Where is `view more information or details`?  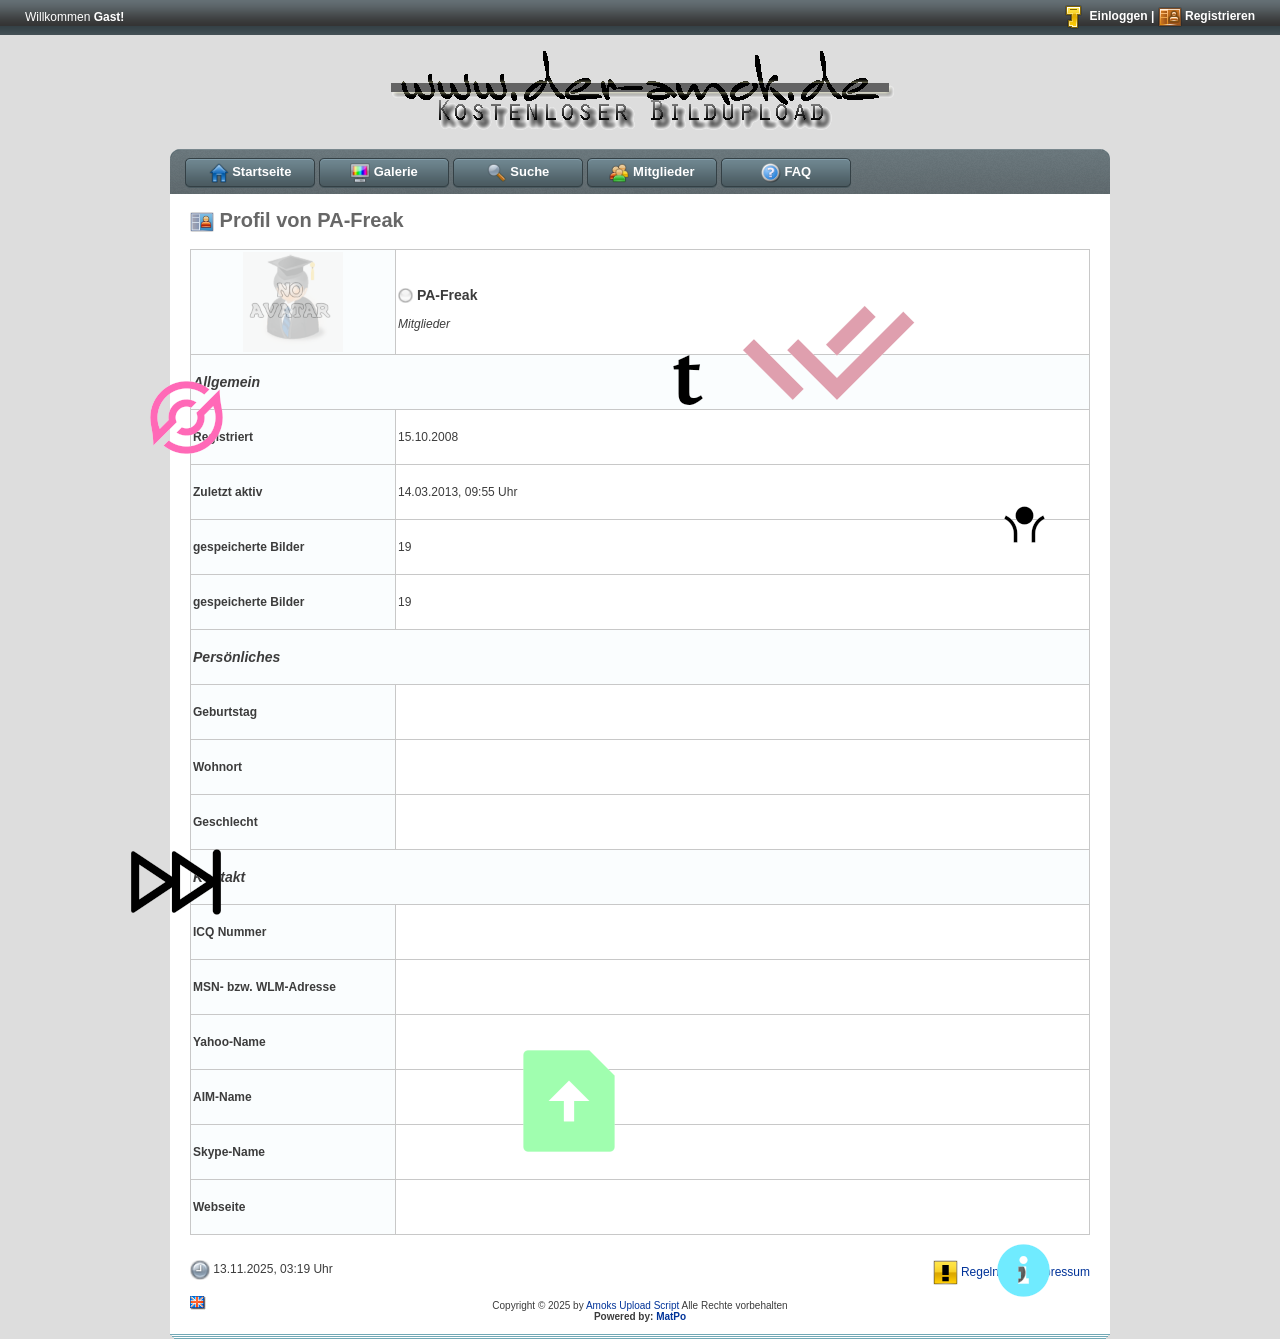
view more information or details is located at coordinates (1023, 1270).